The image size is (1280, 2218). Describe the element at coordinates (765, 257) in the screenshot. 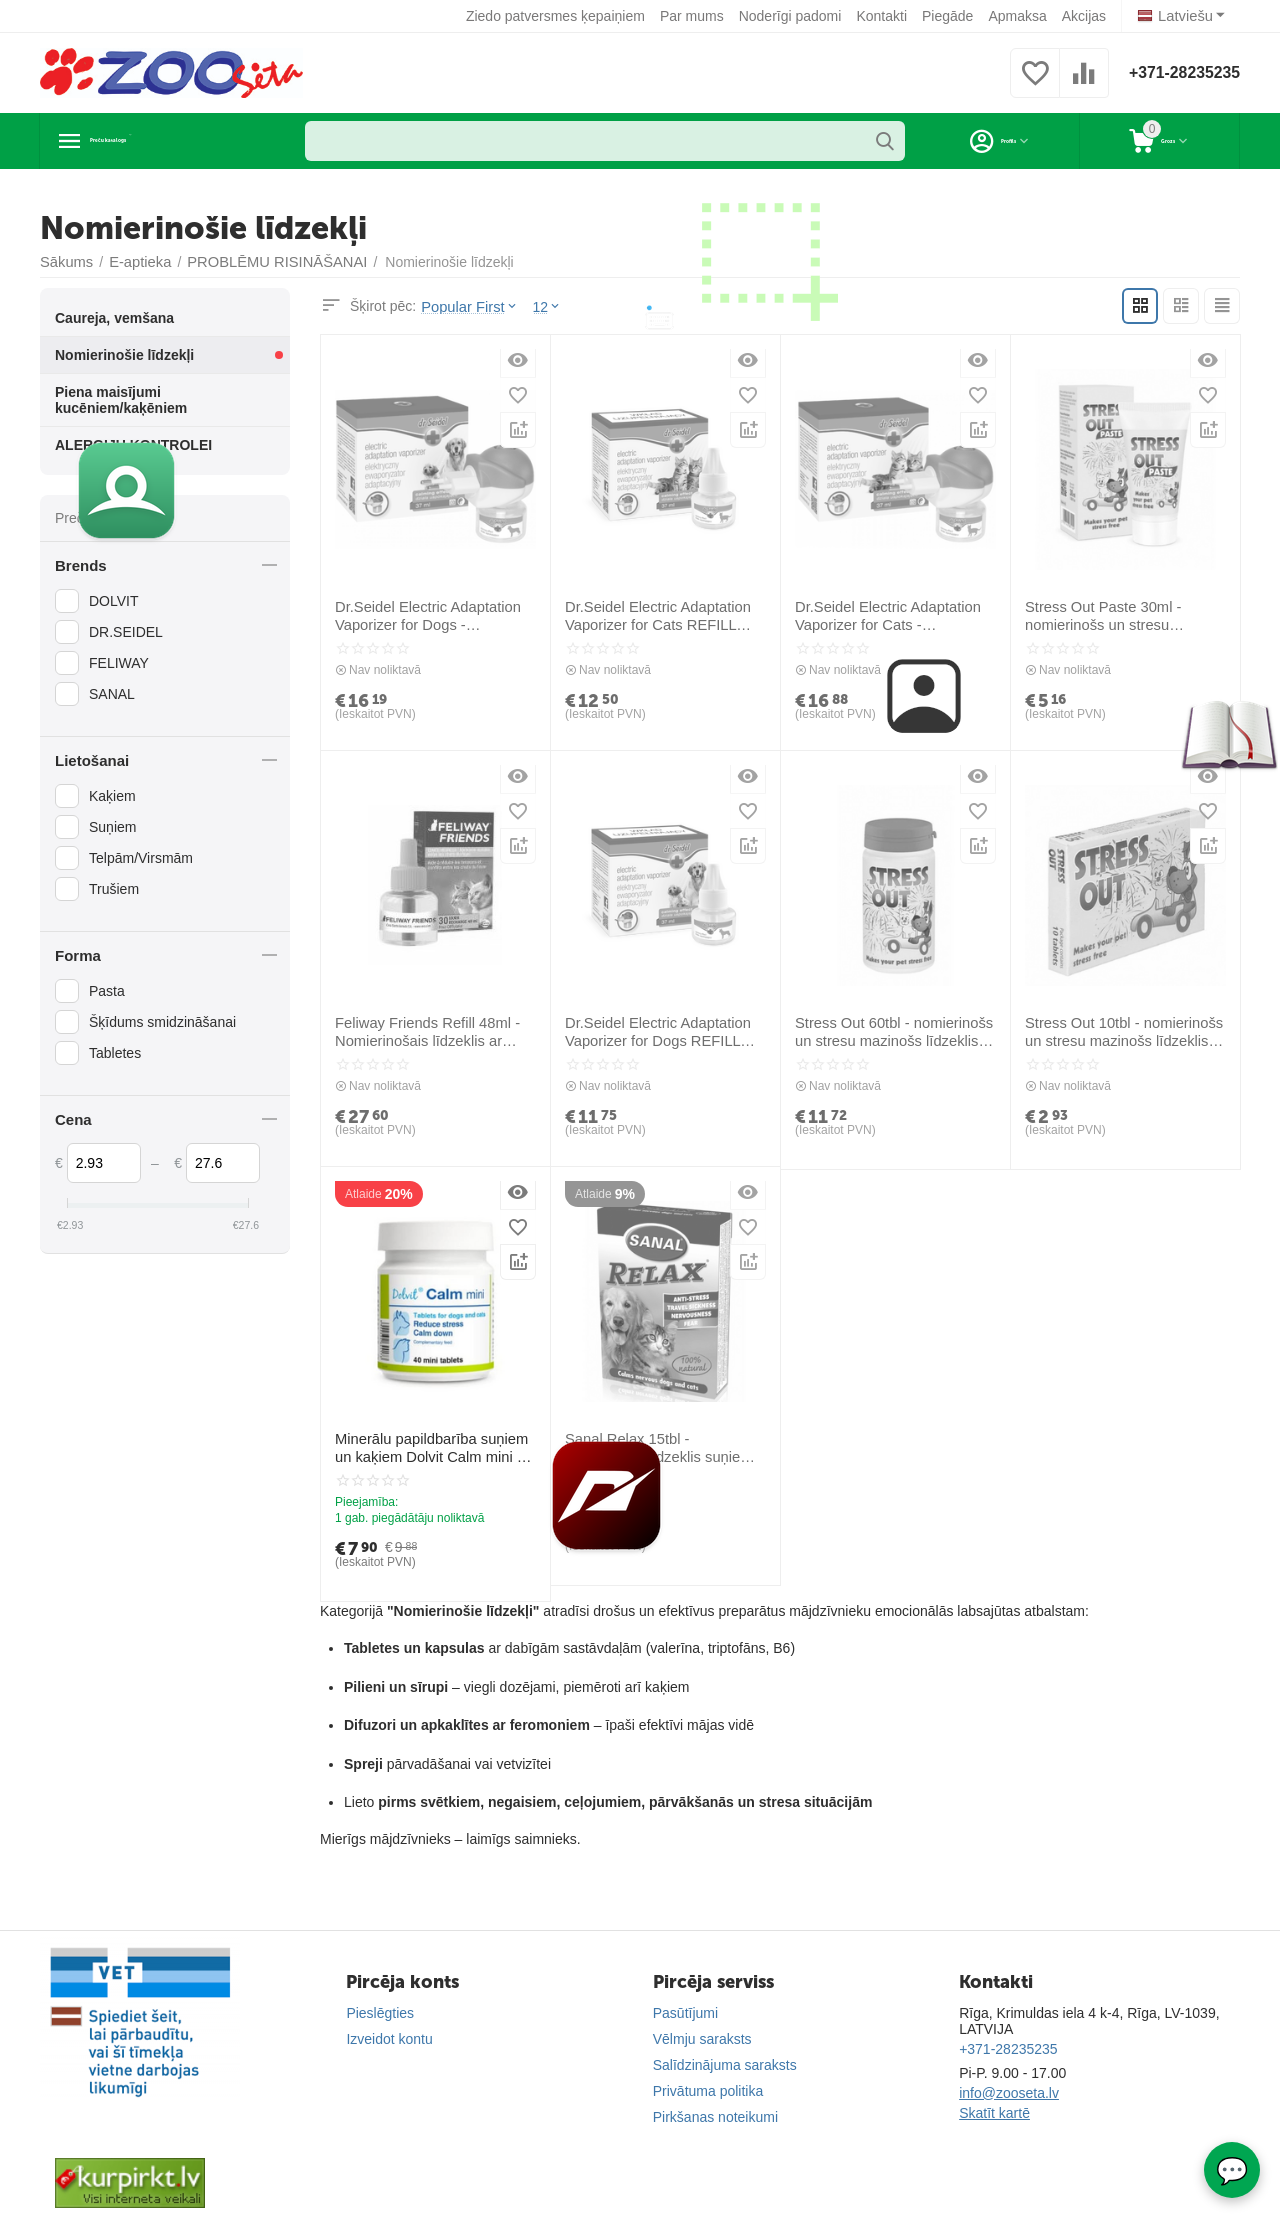

I see `take a screenshot of a selected area` at that location.